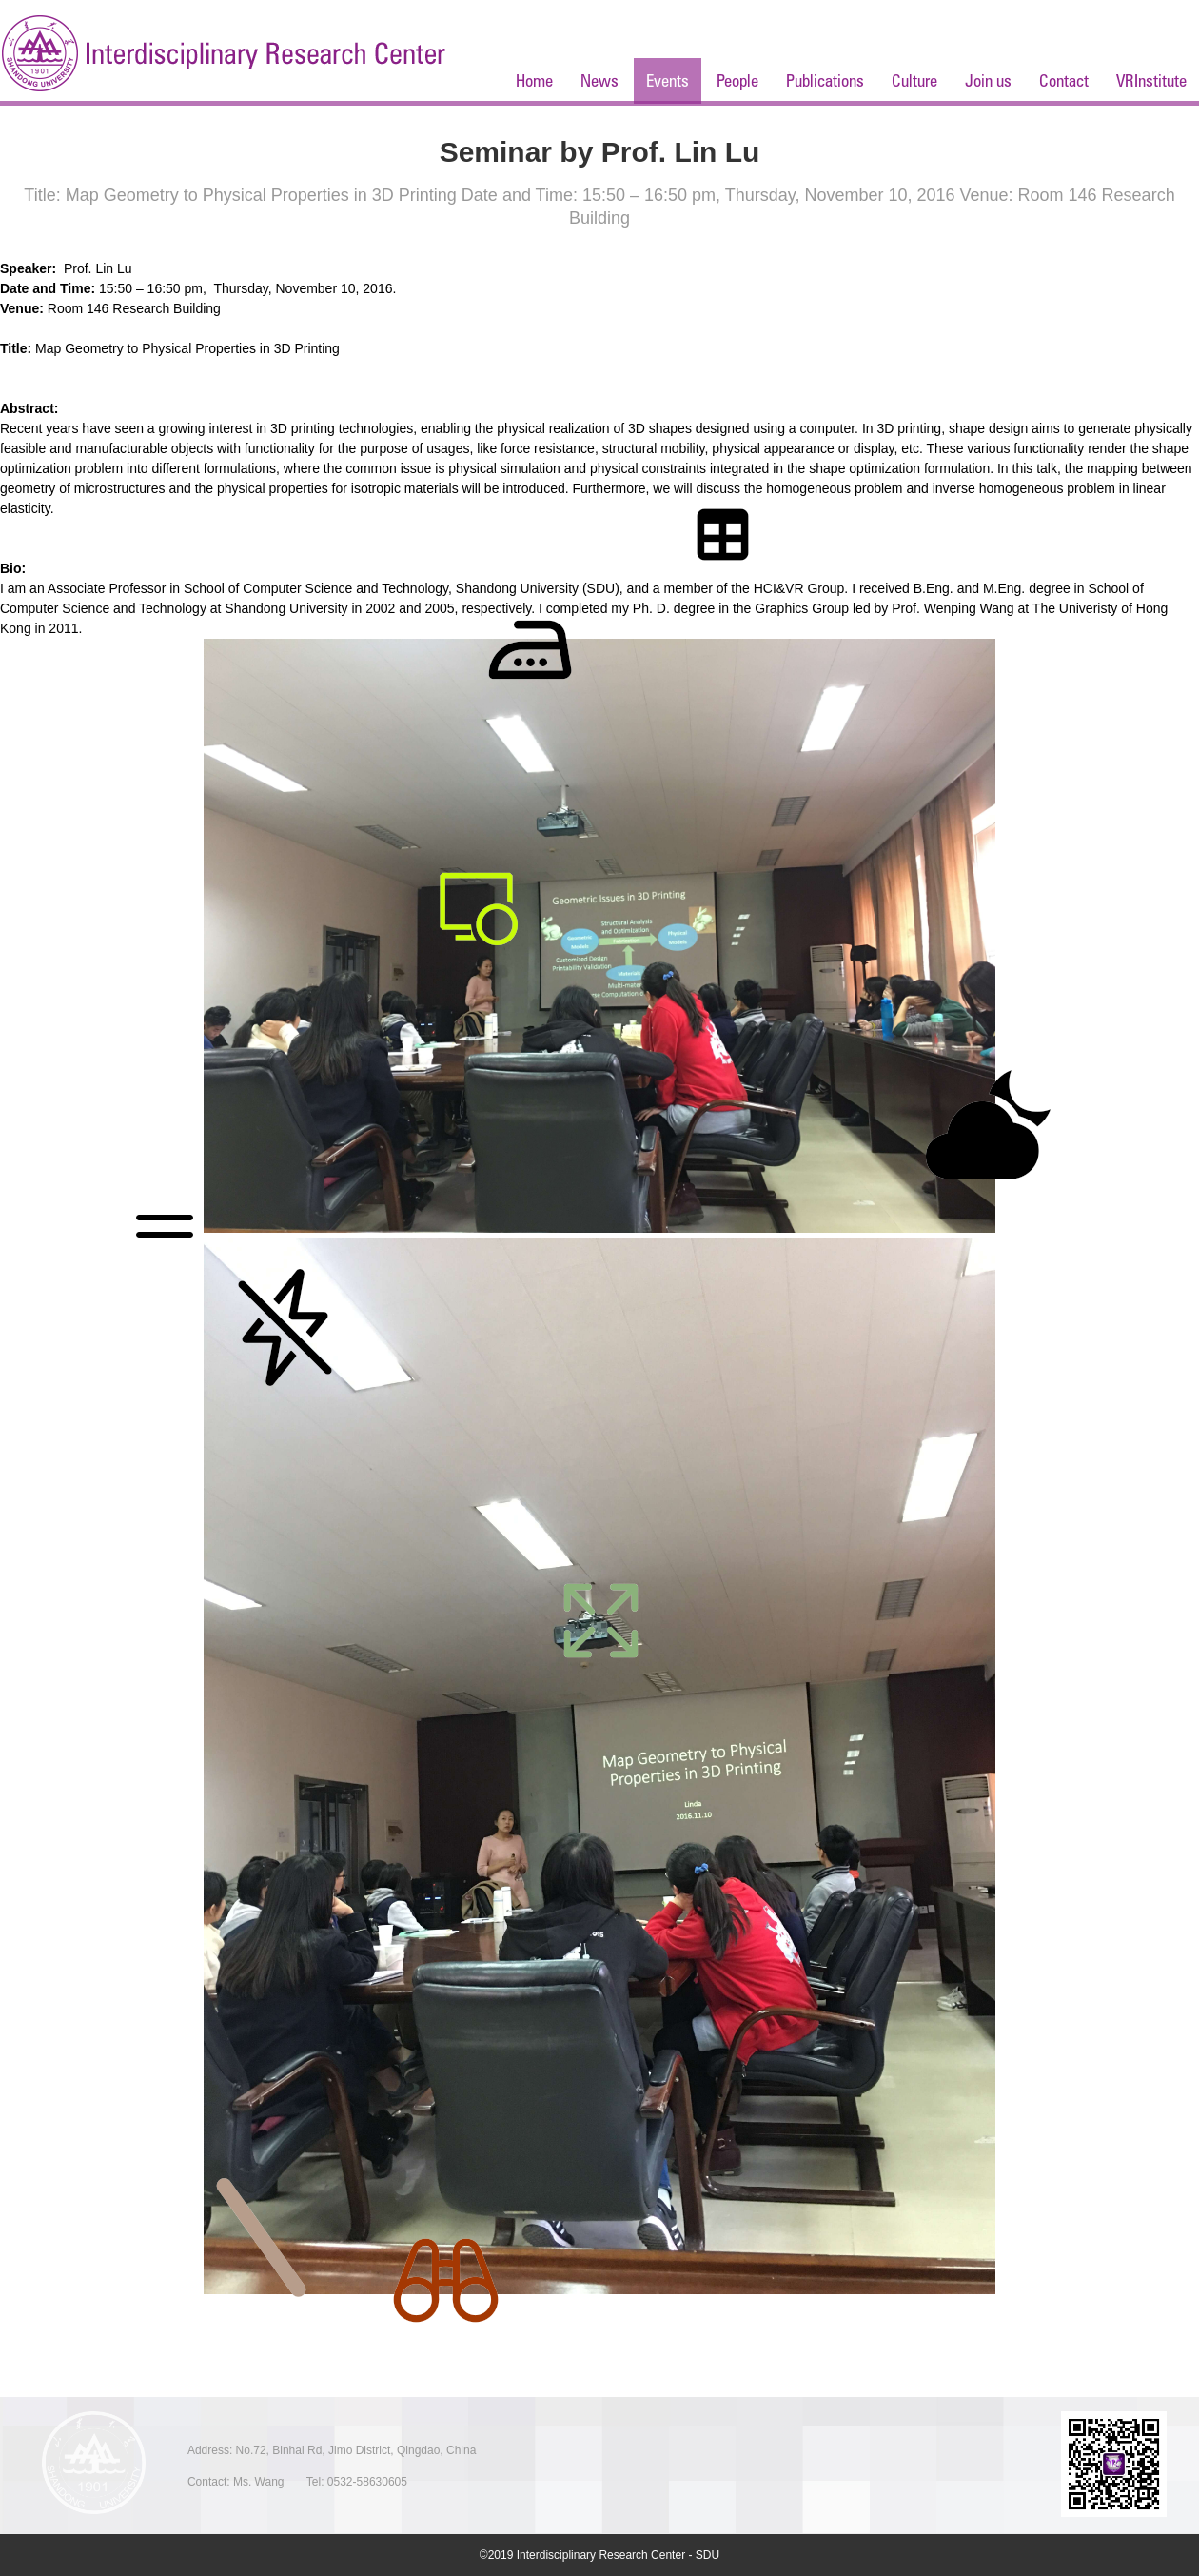  What do you see at coordinates (165, 1226) in the screenshot?
I see `reorder or rearrange items in a list` at bounding box center [165, 1226].